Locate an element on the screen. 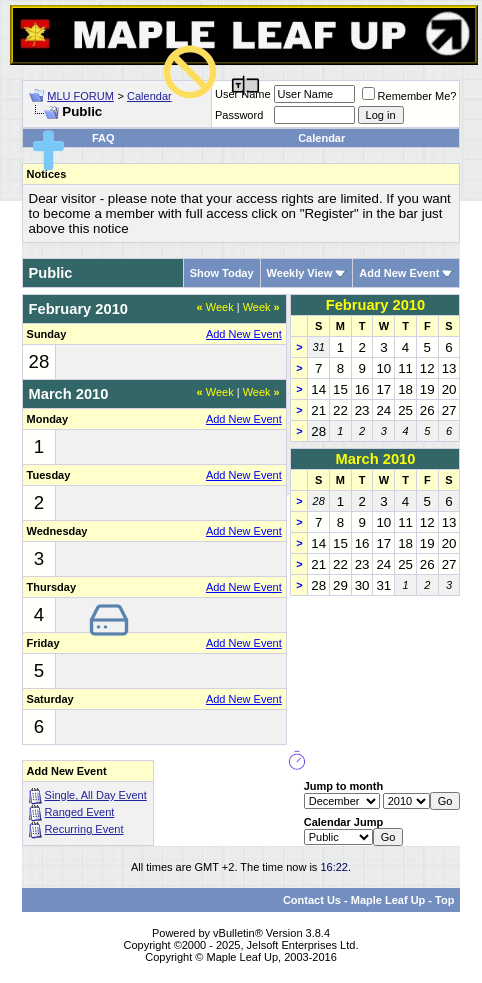 The image size is (482, 983). indicates a blocked or prohibited action is located at coordinates (190, 72).